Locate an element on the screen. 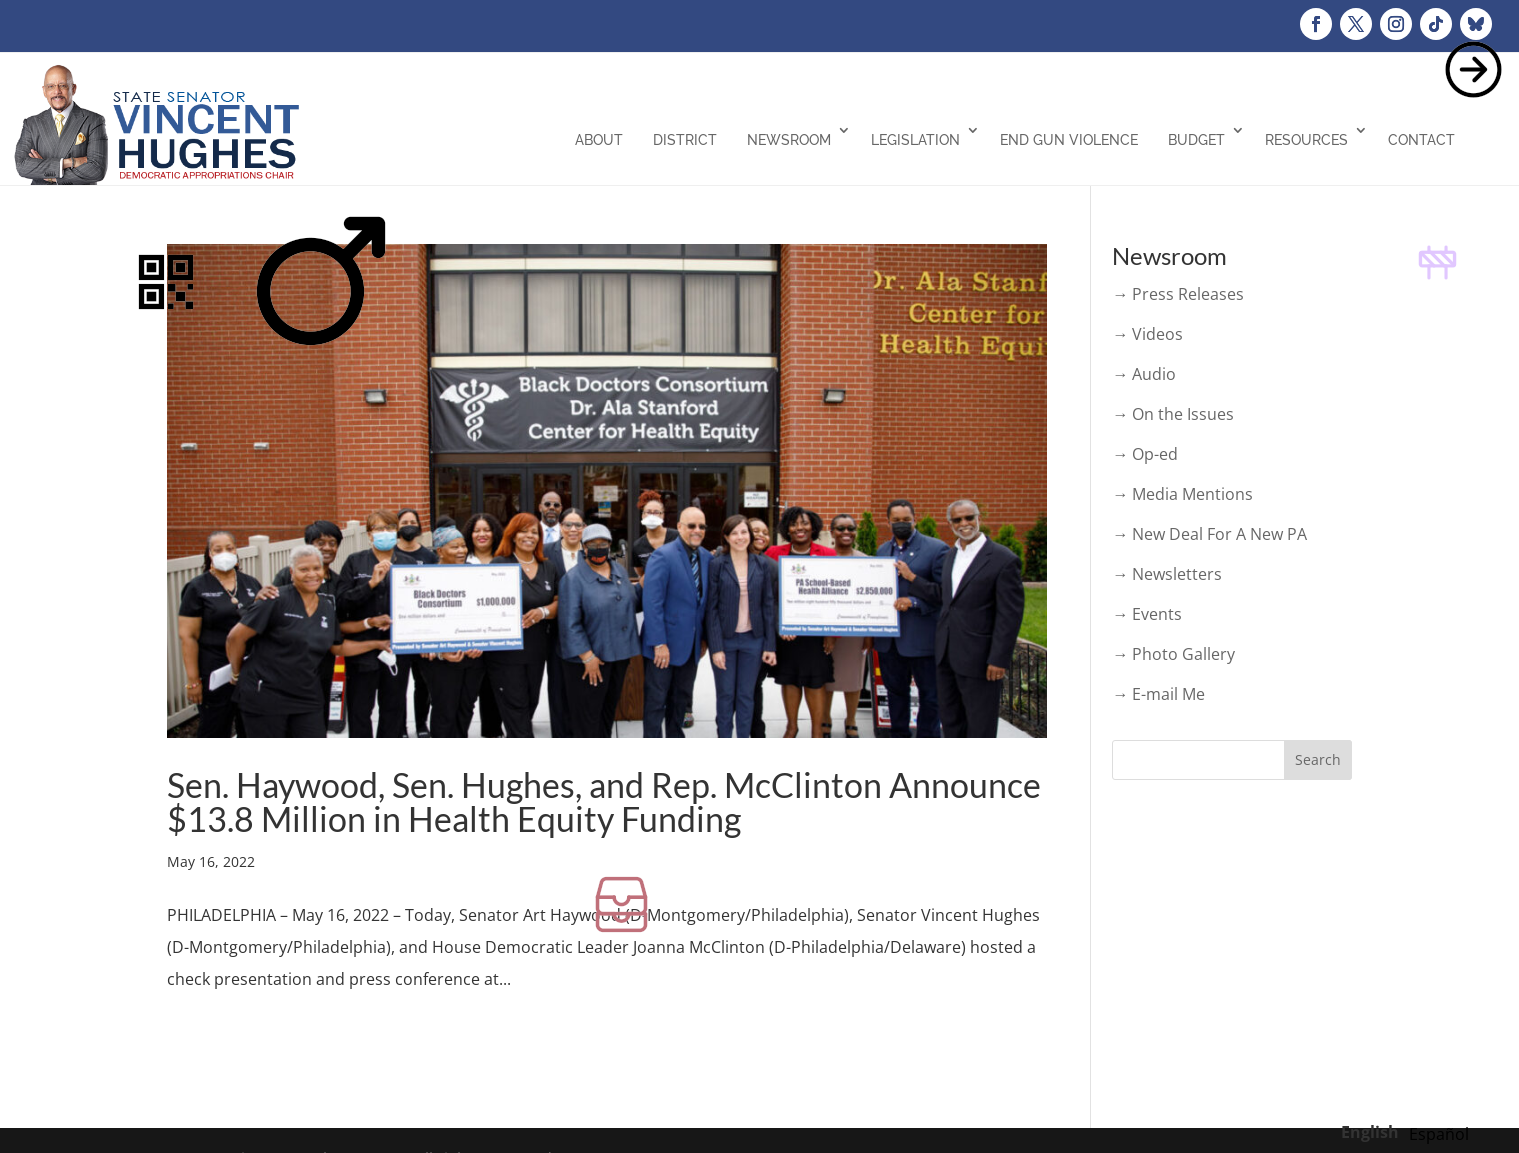  indicates a page or feature under construction is located at coordinates (1437, 262).